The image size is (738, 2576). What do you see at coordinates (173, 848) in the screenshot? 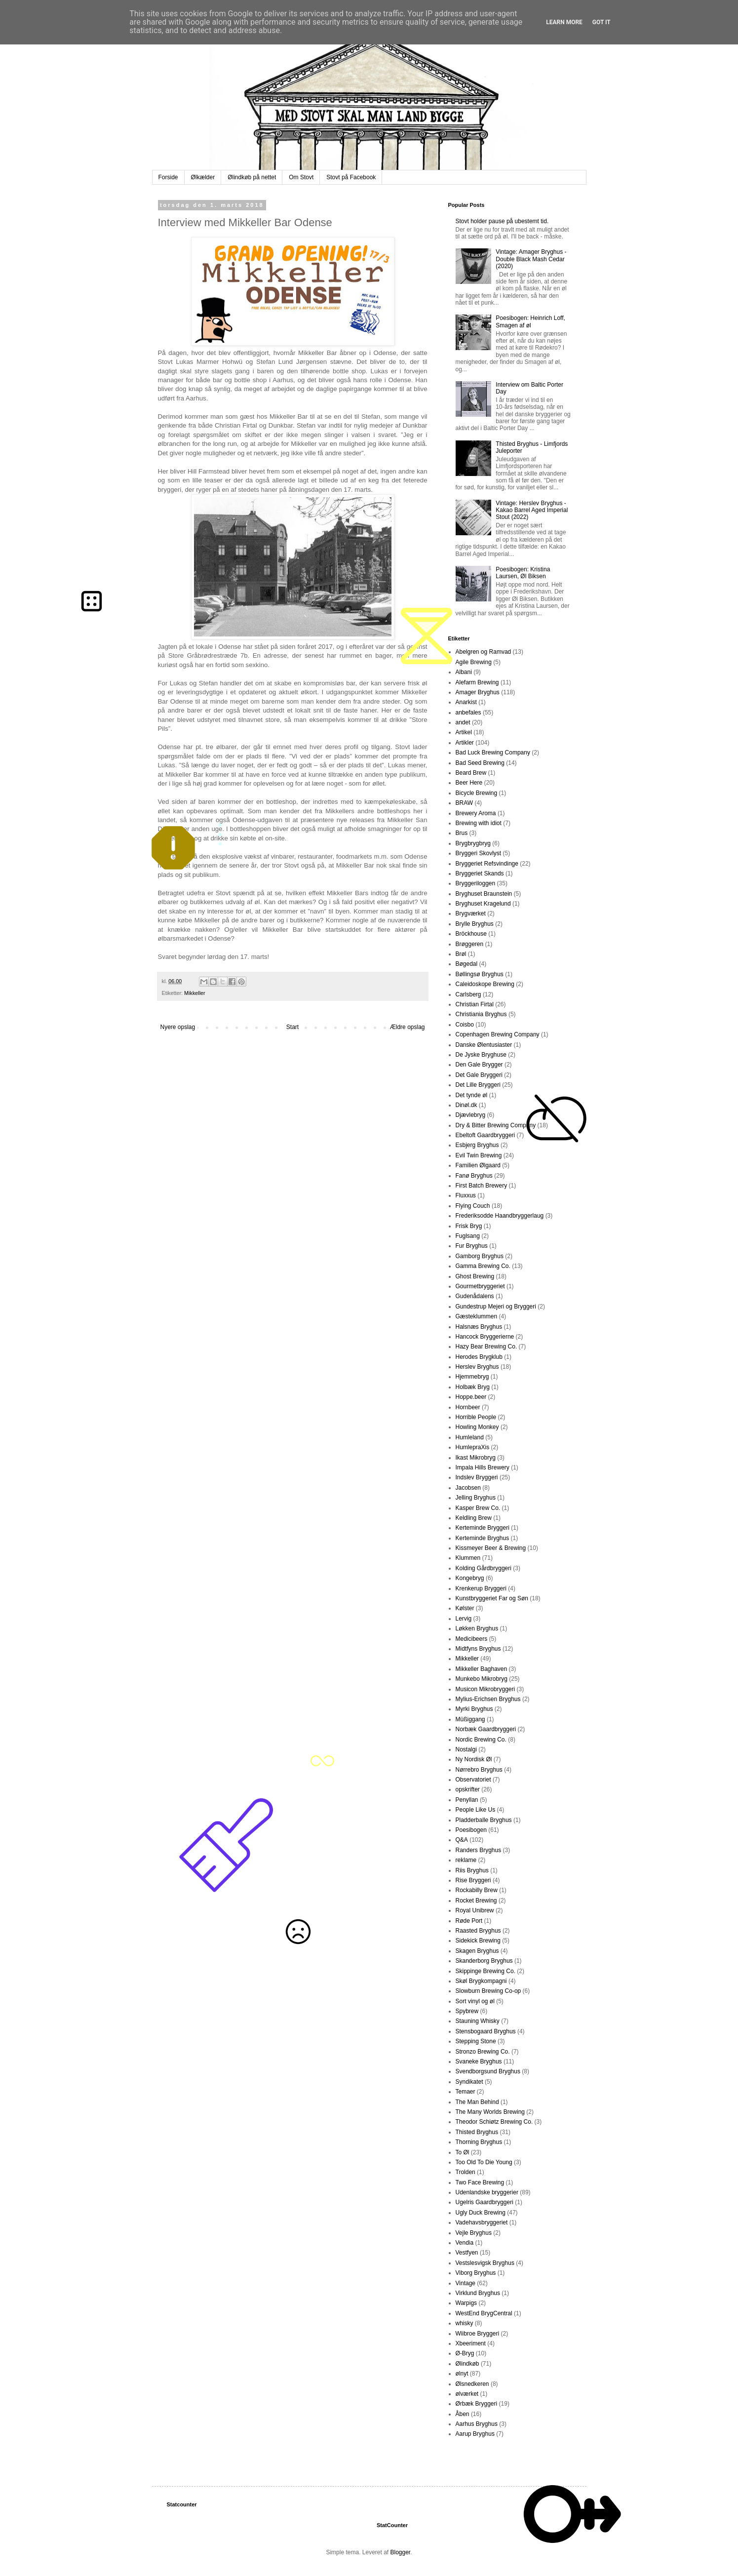
I see `indicates a critical warning or error state` at bounding box center [173, 848].